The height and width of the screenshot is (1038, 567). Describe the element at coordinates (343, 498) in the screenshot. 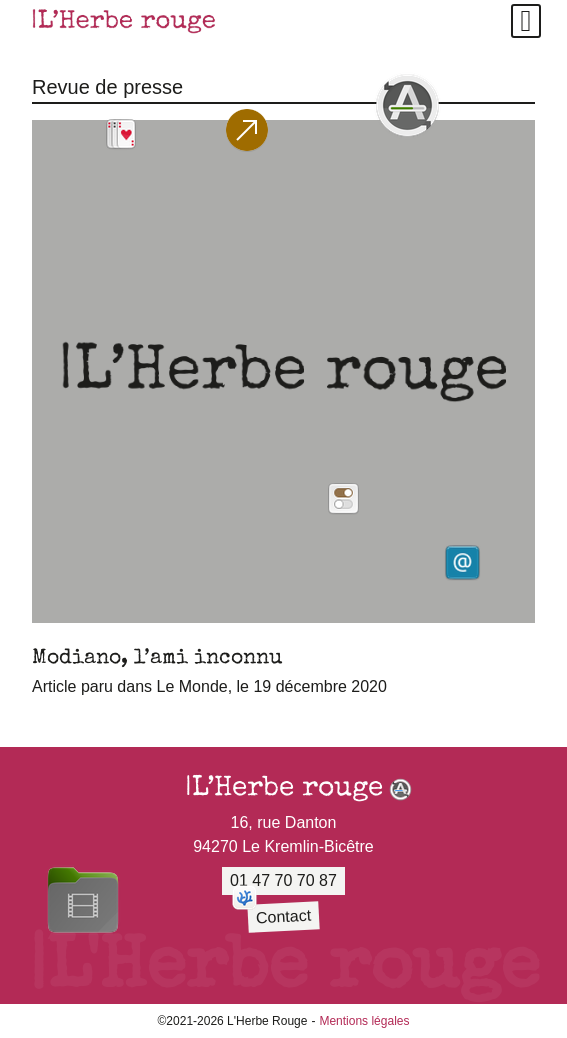

I see `open gnome tweaks application` at that location.